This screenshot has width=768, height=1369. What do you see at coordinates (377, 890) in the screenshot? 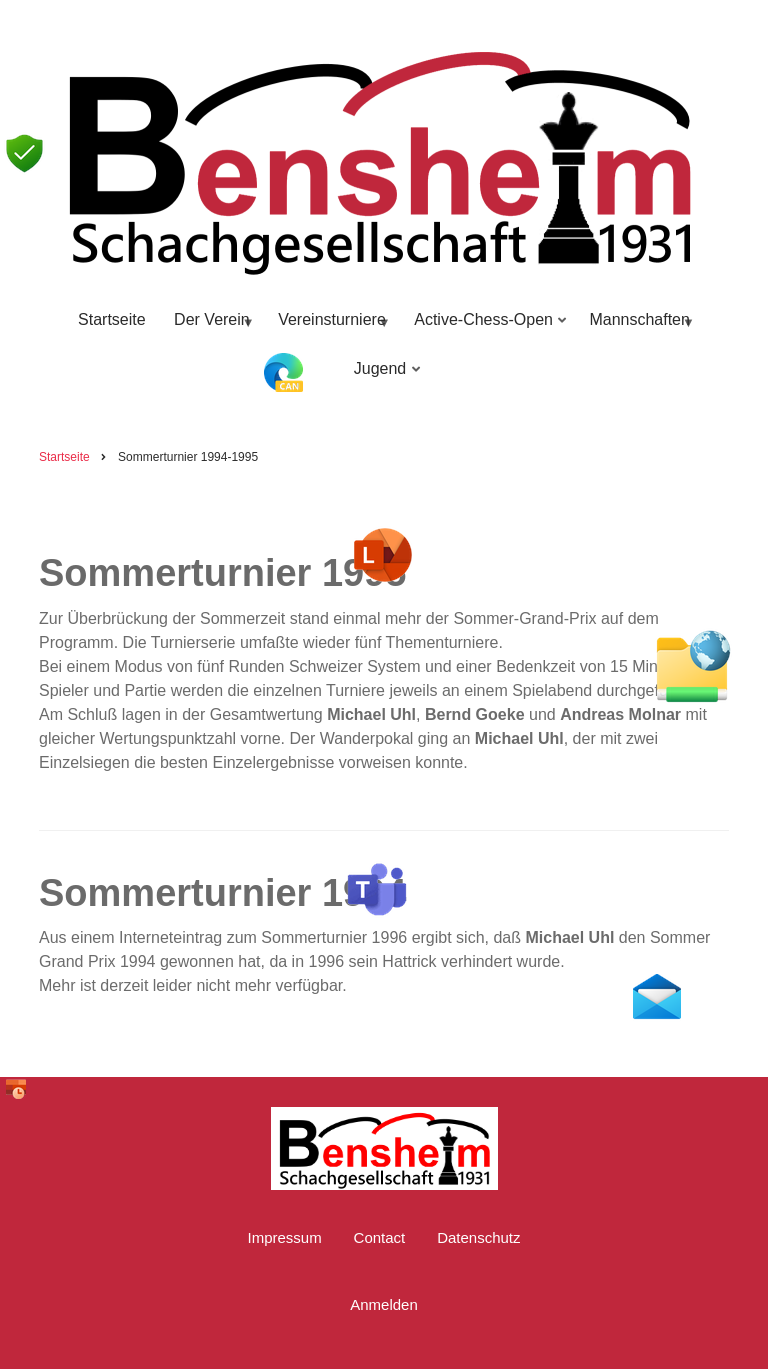
I see `open microsoft teams` at bounding box center [377, 890].